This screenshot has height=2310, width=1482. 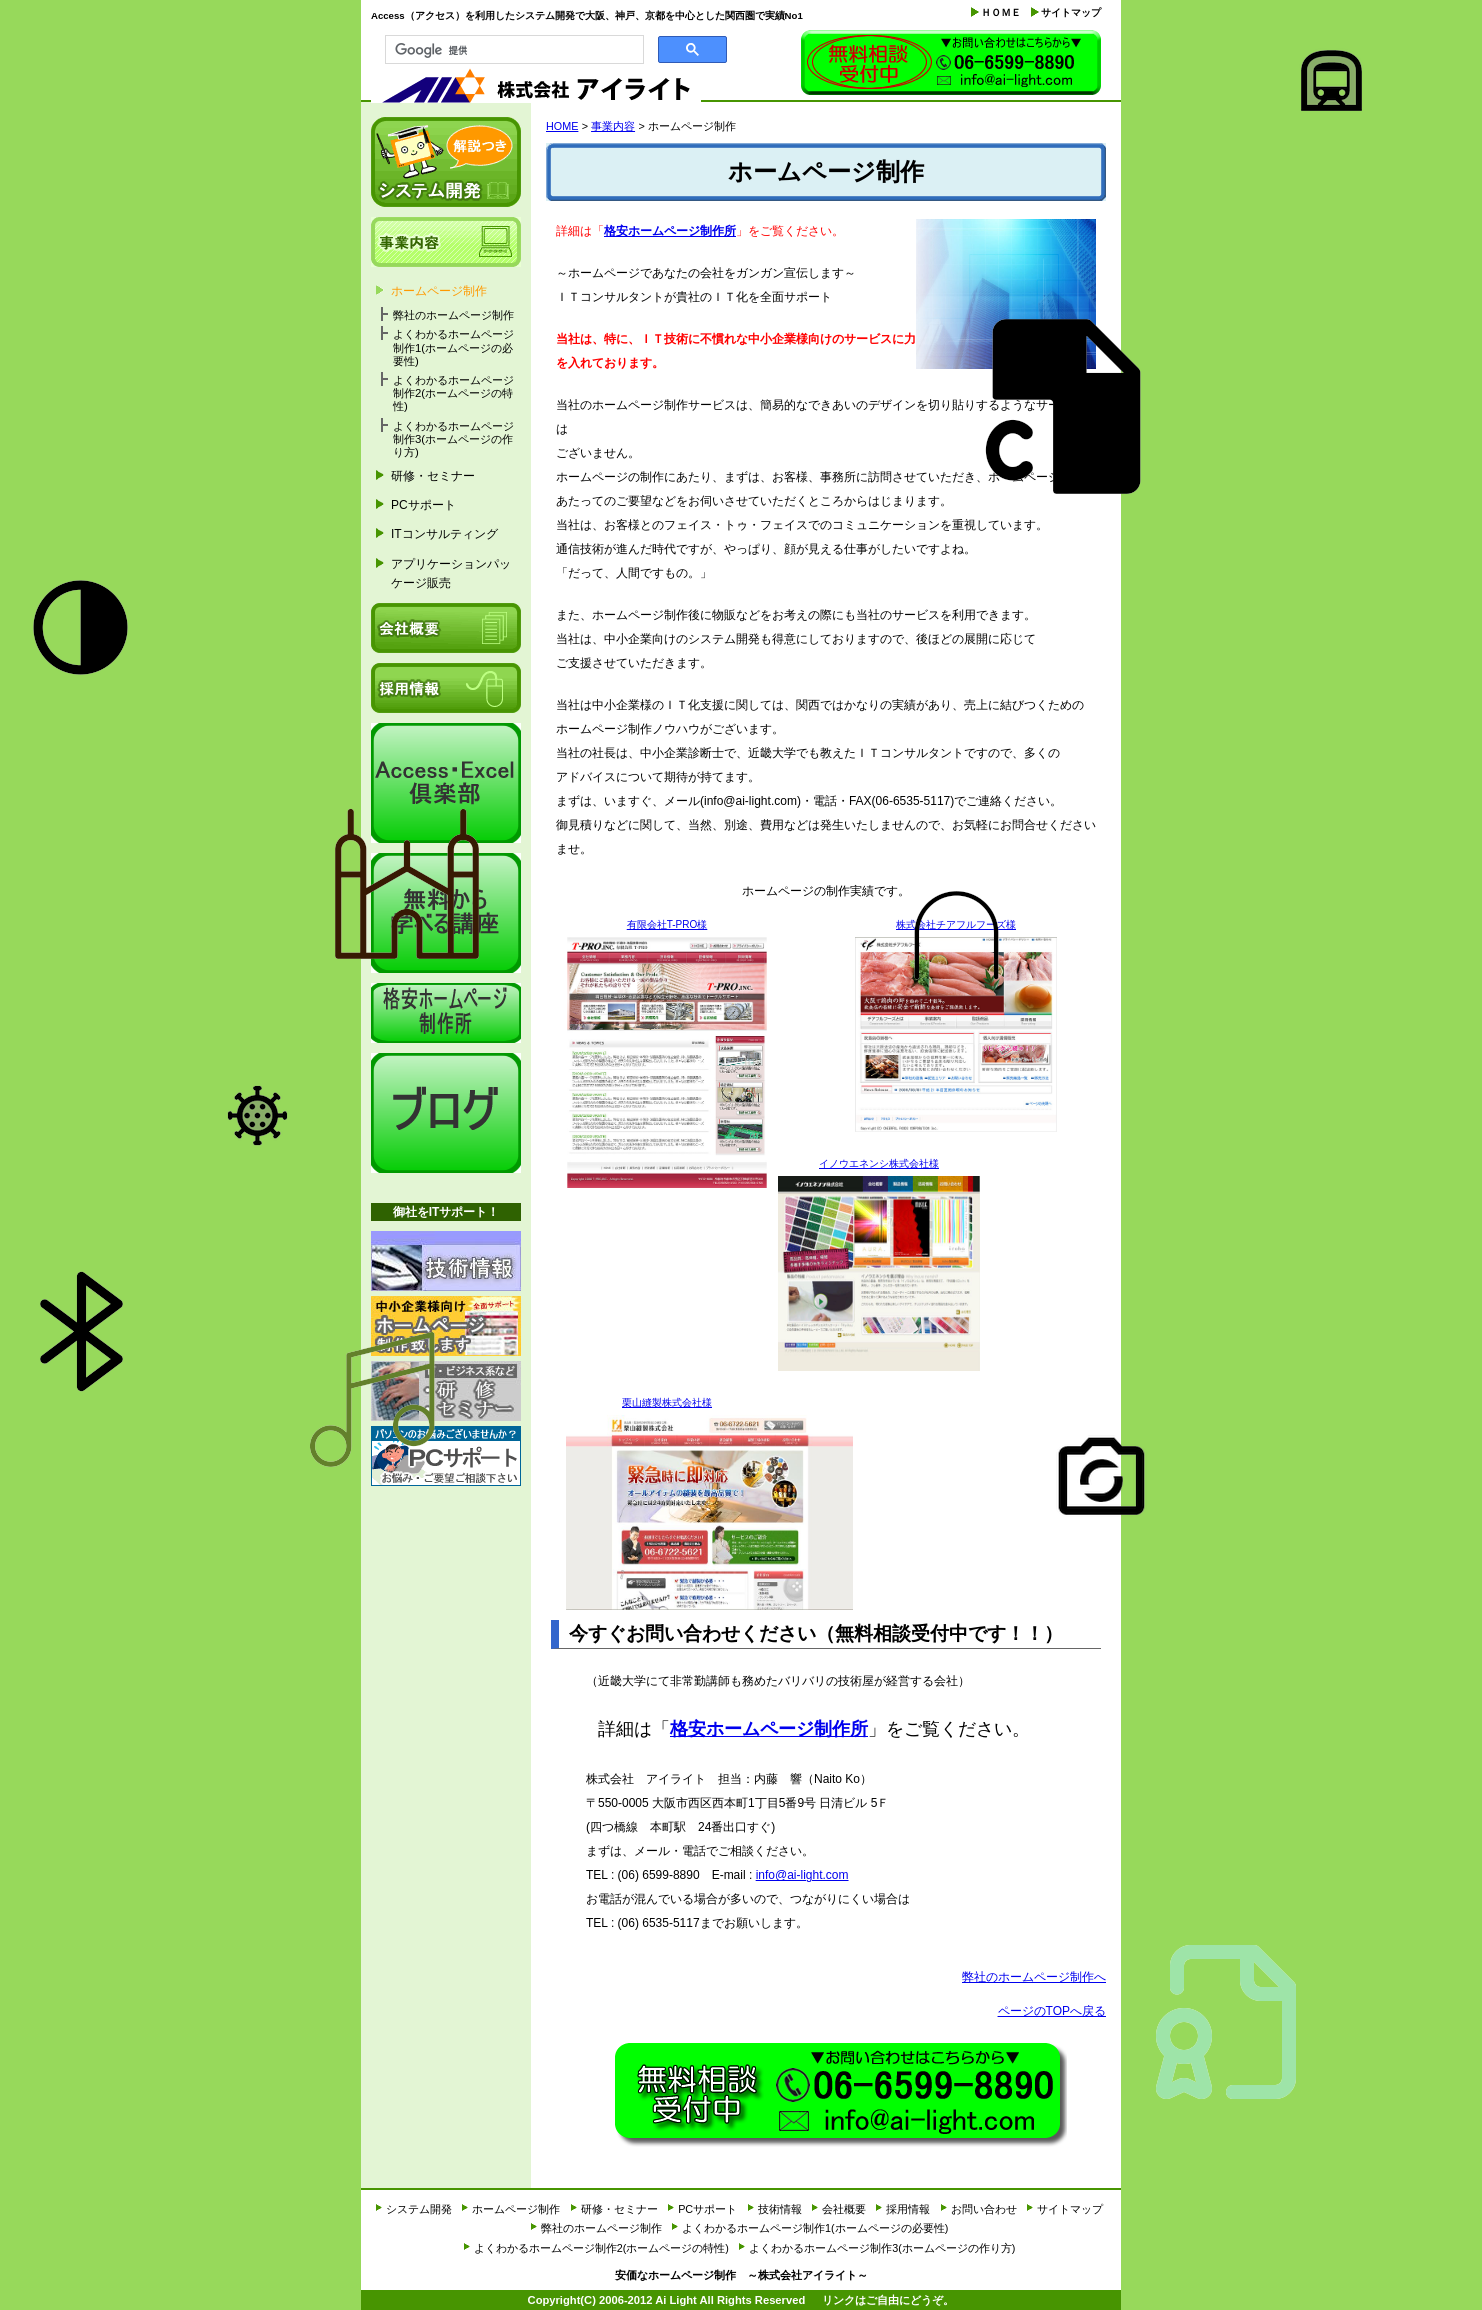 What do you see at coordinates (1233, 2022) in the screenshot?
I see `view certified or official document` at bounding box center [1233, 2022].